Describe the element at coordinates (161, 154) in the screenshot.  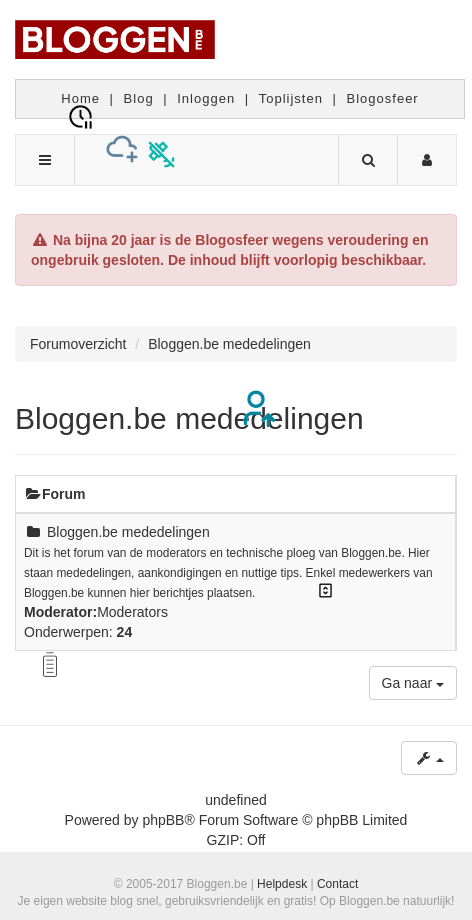
I see `satellite connection unavailable` at that location.